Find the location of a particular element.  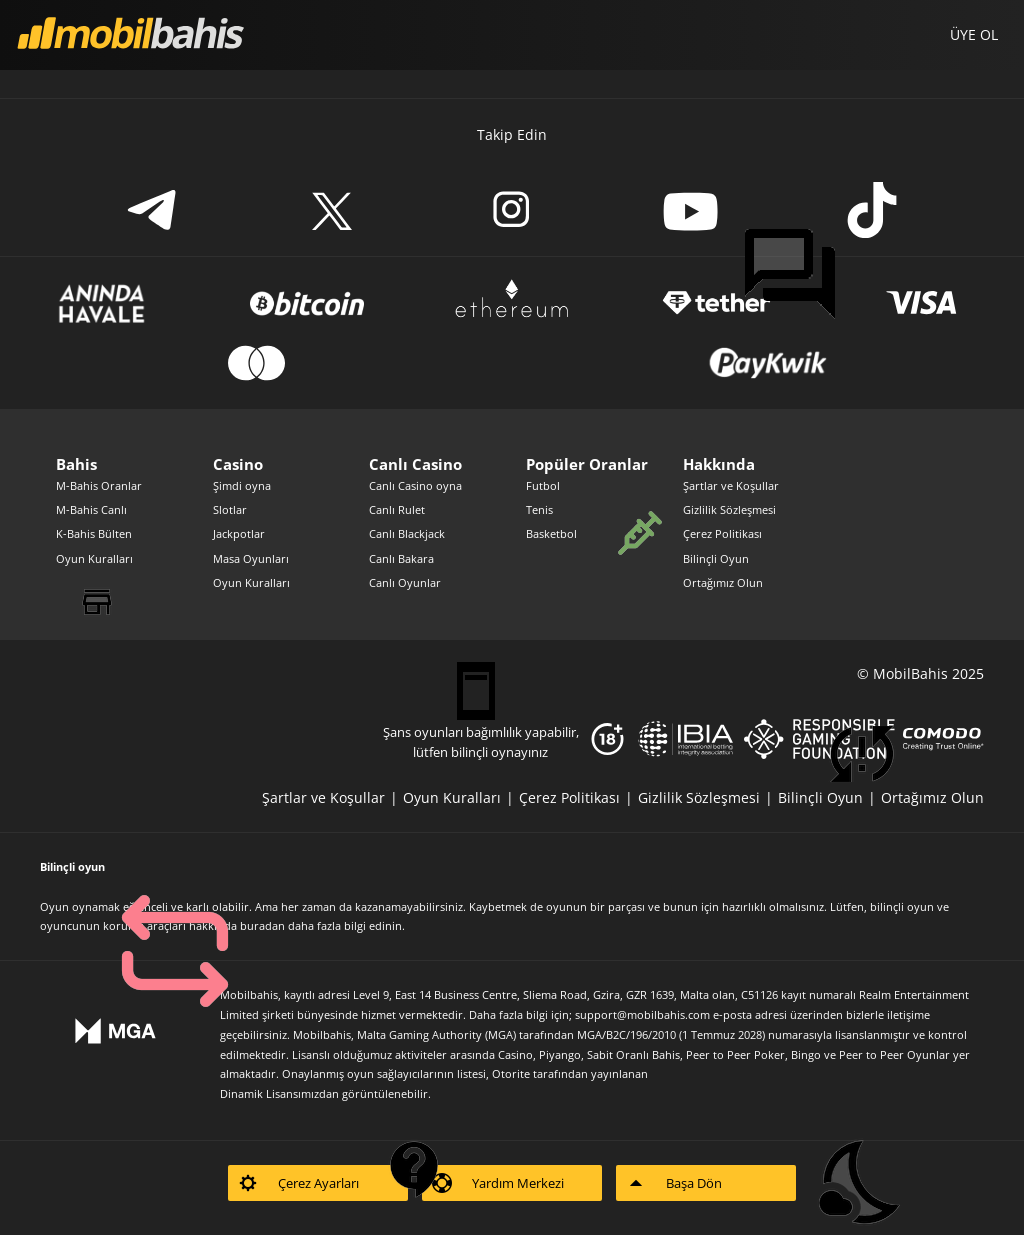

open messages or chat is located at coordinates (790, 274).